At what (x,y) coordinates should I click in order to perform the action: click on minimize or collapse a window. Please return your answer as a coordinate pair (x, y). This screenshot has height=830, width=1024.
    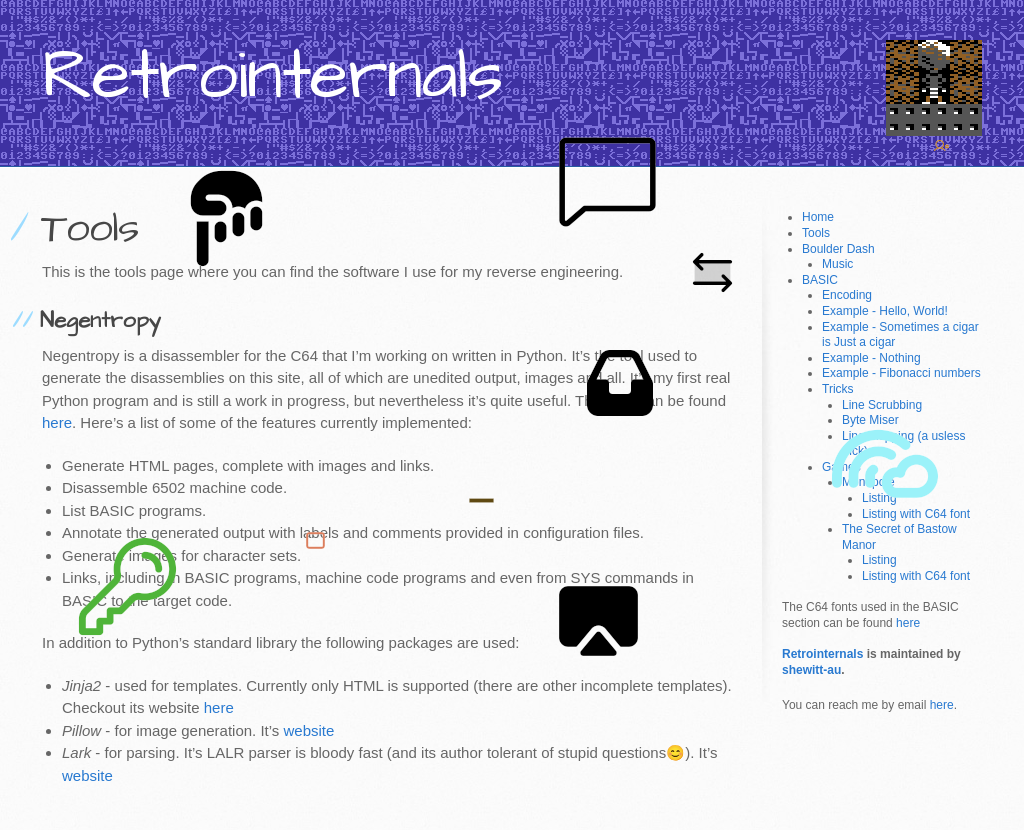
    Looking at the image, I should click on (481, 498).